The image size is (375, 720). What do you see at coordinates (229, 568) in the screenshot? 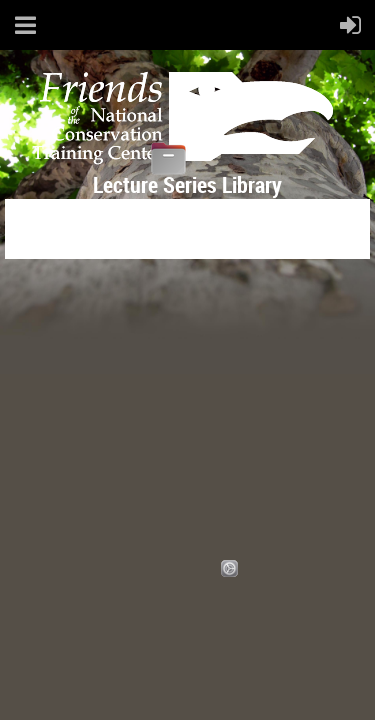
I see `open system preferences` at bounding box center [229, 568].